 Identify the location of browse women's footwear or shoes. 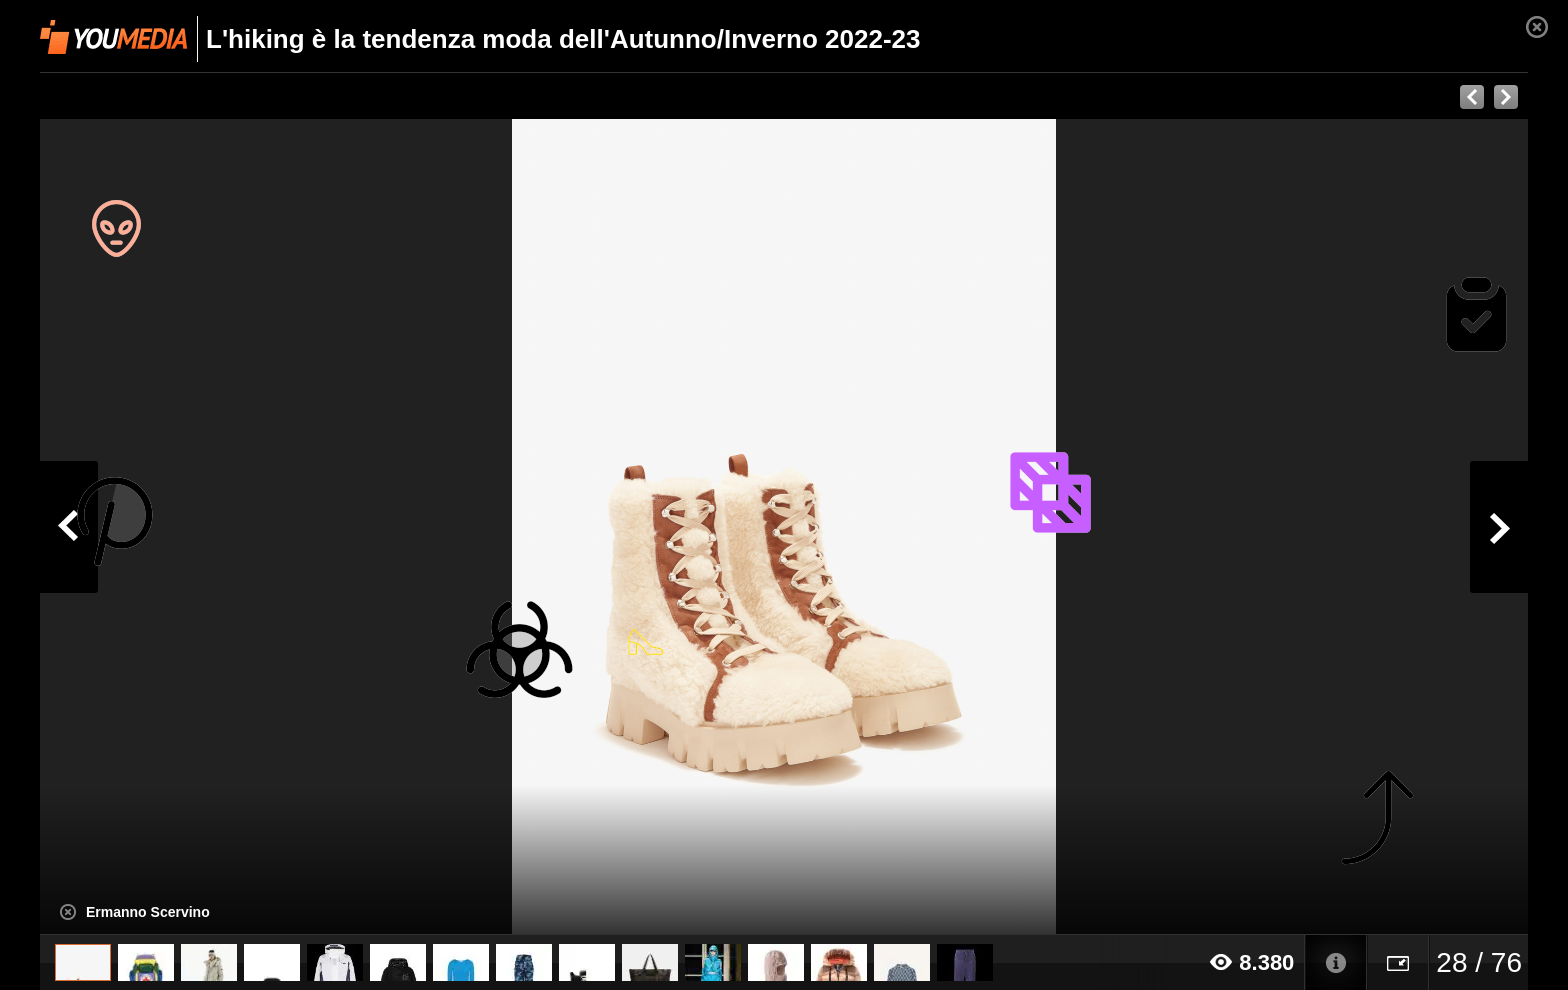
(644, 643).